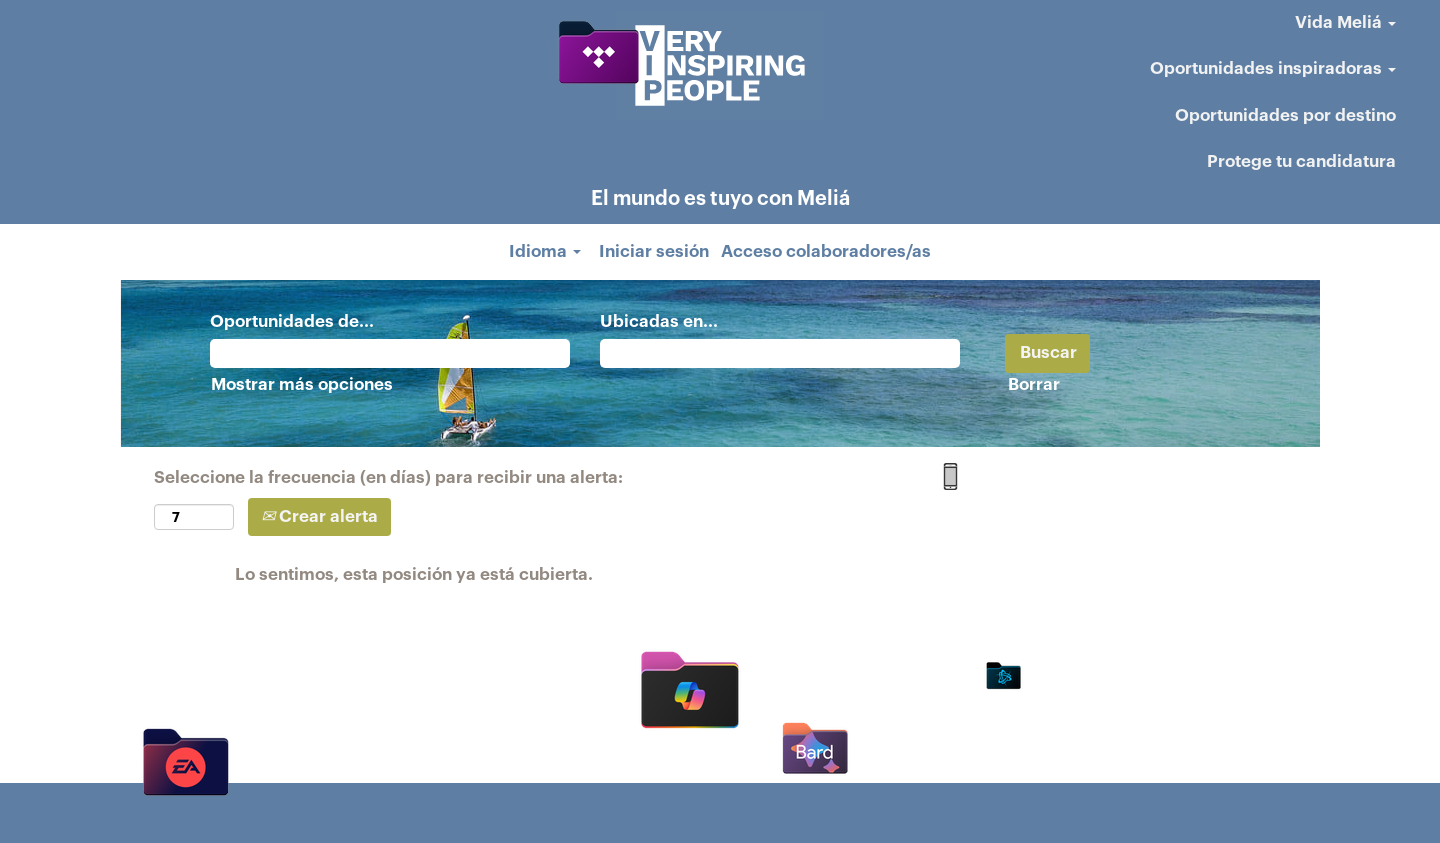 This screenshot has width=1440, height=843. I want to click on open your Battle.net games folder, so click(1003, 676).